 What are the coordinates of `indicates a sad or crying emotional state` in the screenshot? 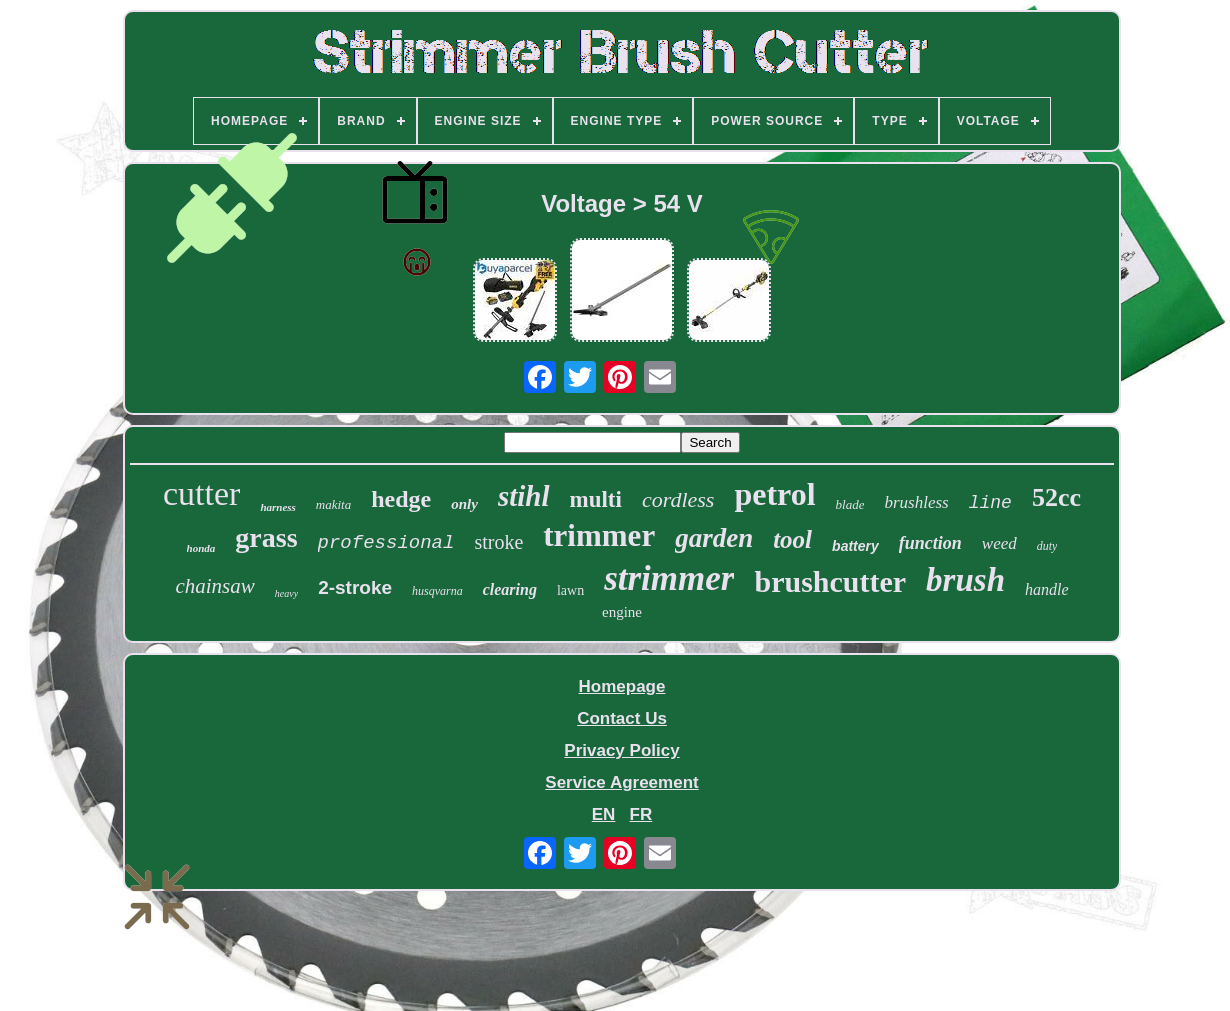 It's located at (417, 262).